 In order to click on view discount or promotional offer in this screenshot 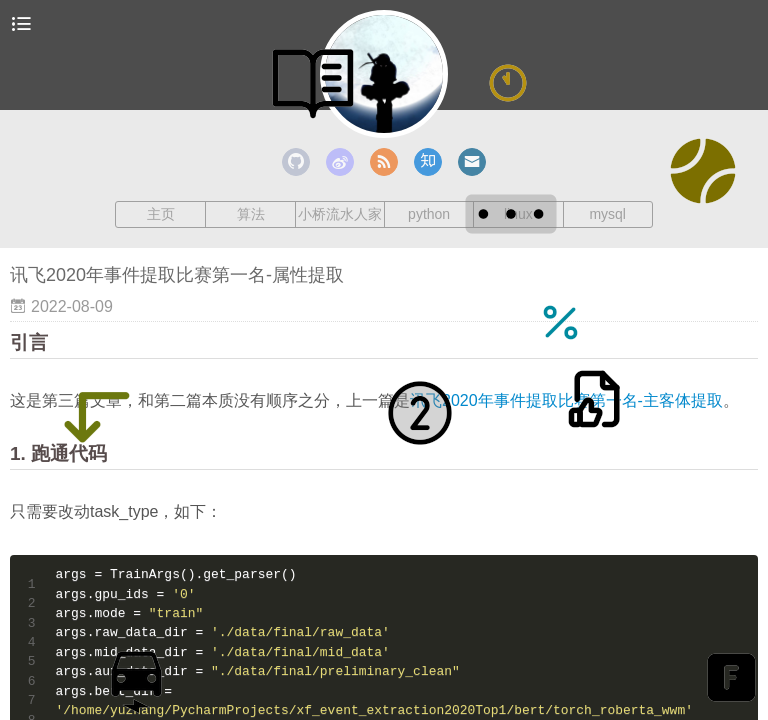, I will do `click(560, 322)`.